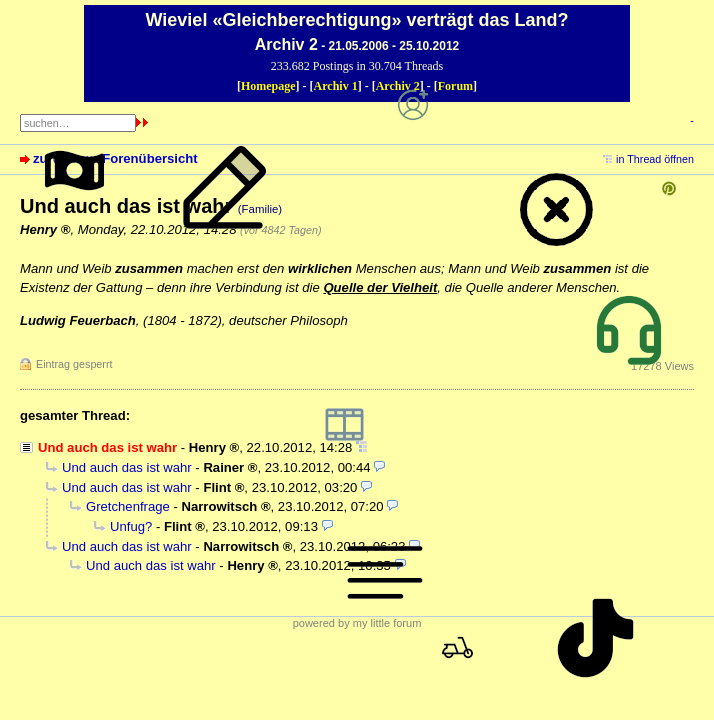 The image size is (714, 720). Describe the element at coordinates (223, 189) in the screenshot. I see `edit text or content` at that location.